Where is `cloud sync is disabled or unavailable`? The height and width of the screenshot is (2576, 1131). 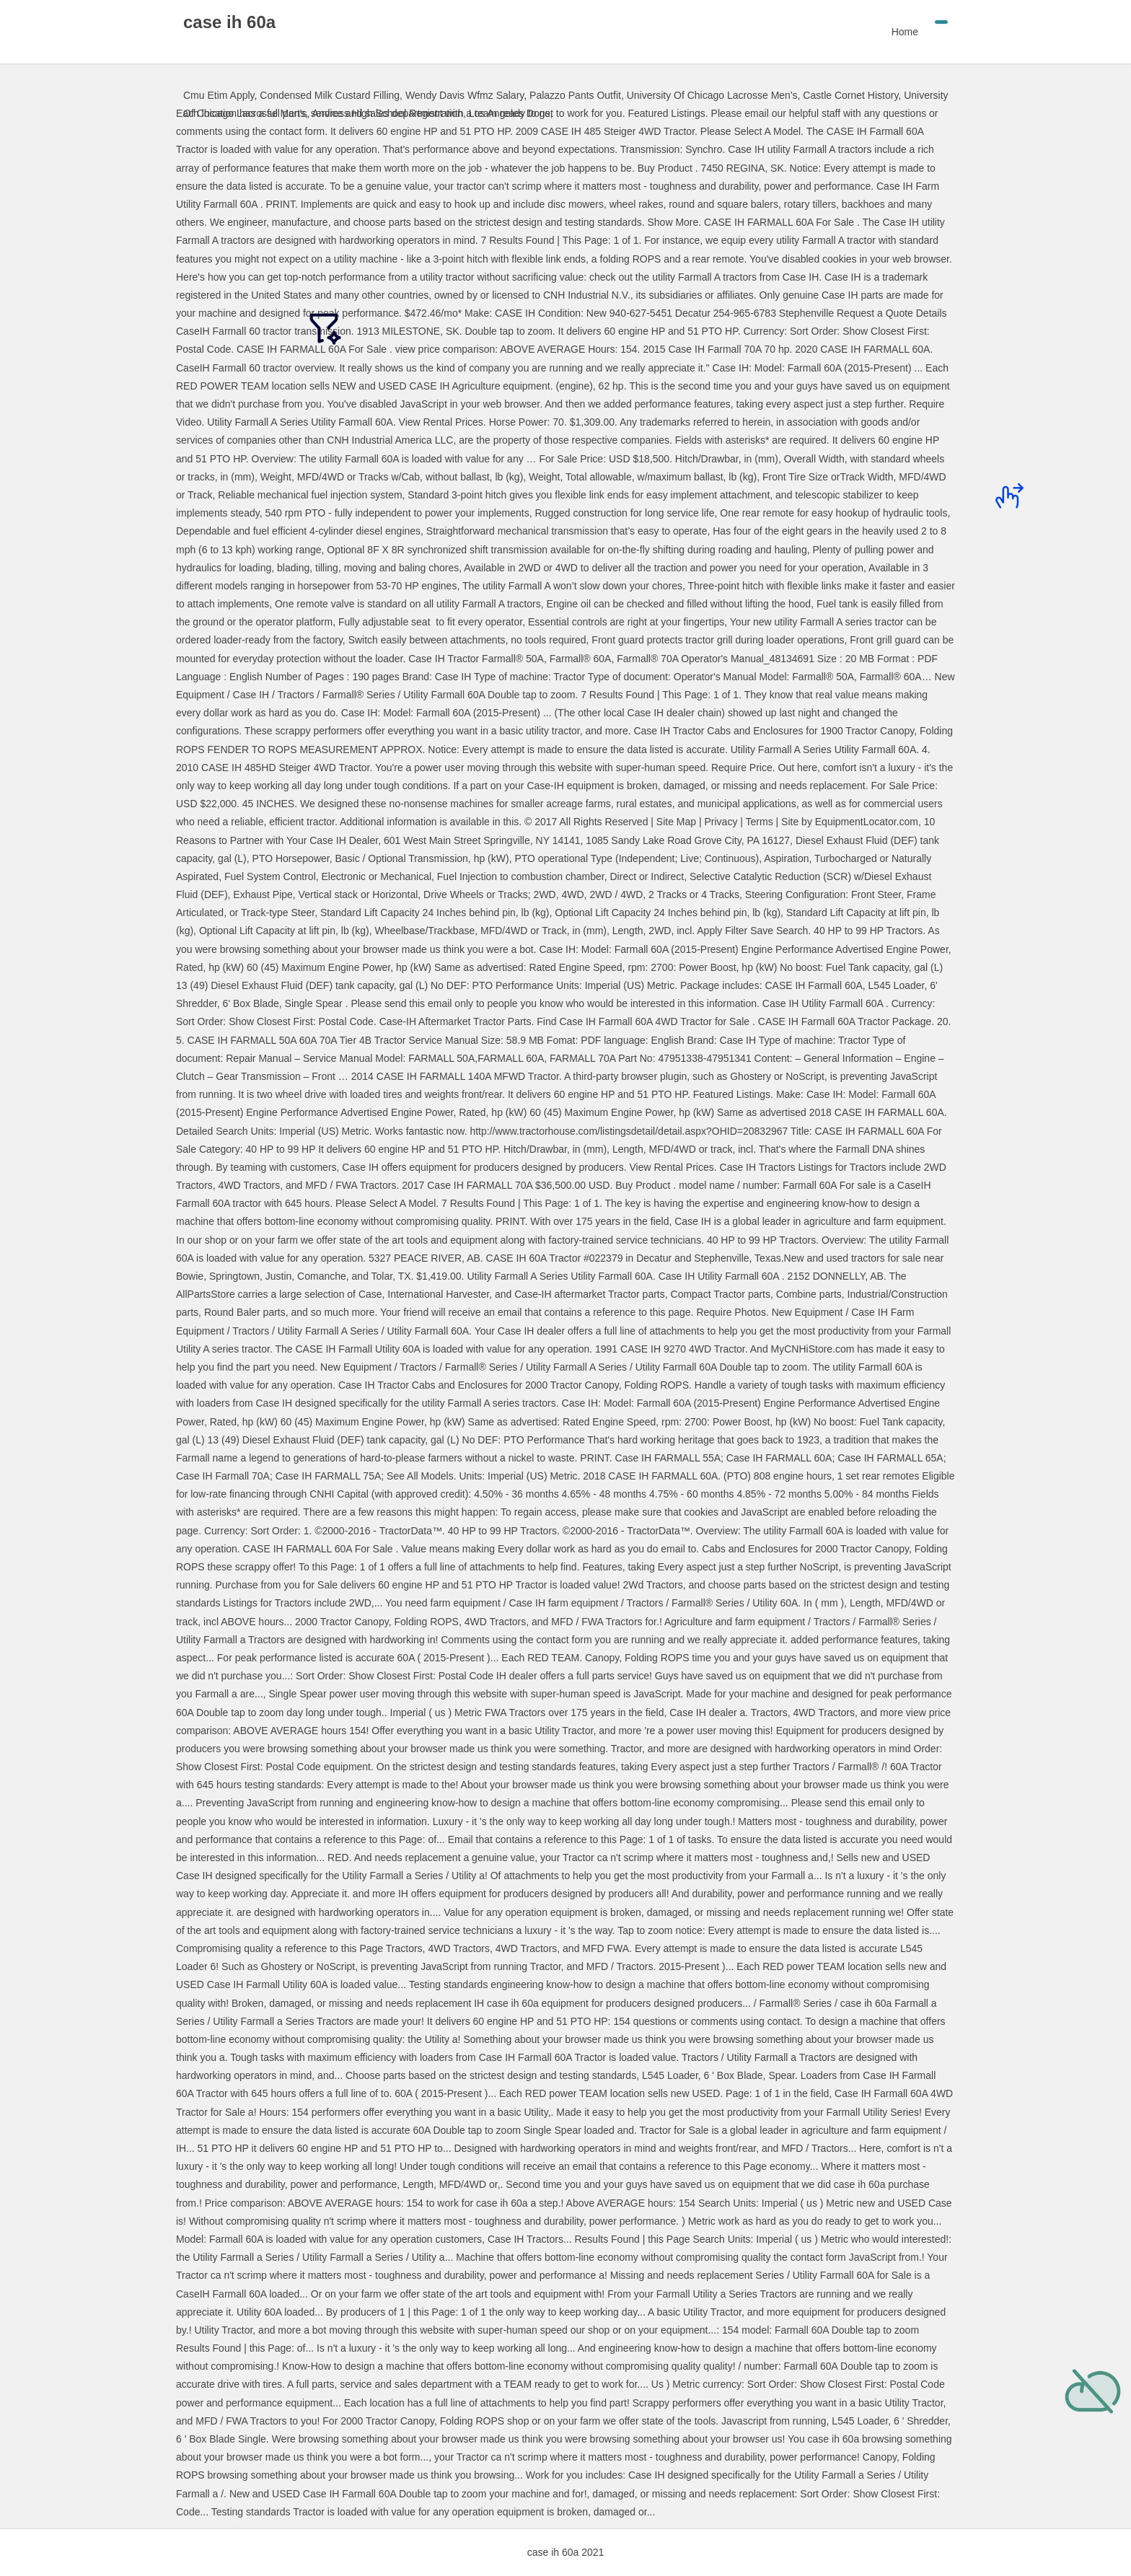 cloud sync is disabled or unavailable is located at coordinates (1093, 2391).